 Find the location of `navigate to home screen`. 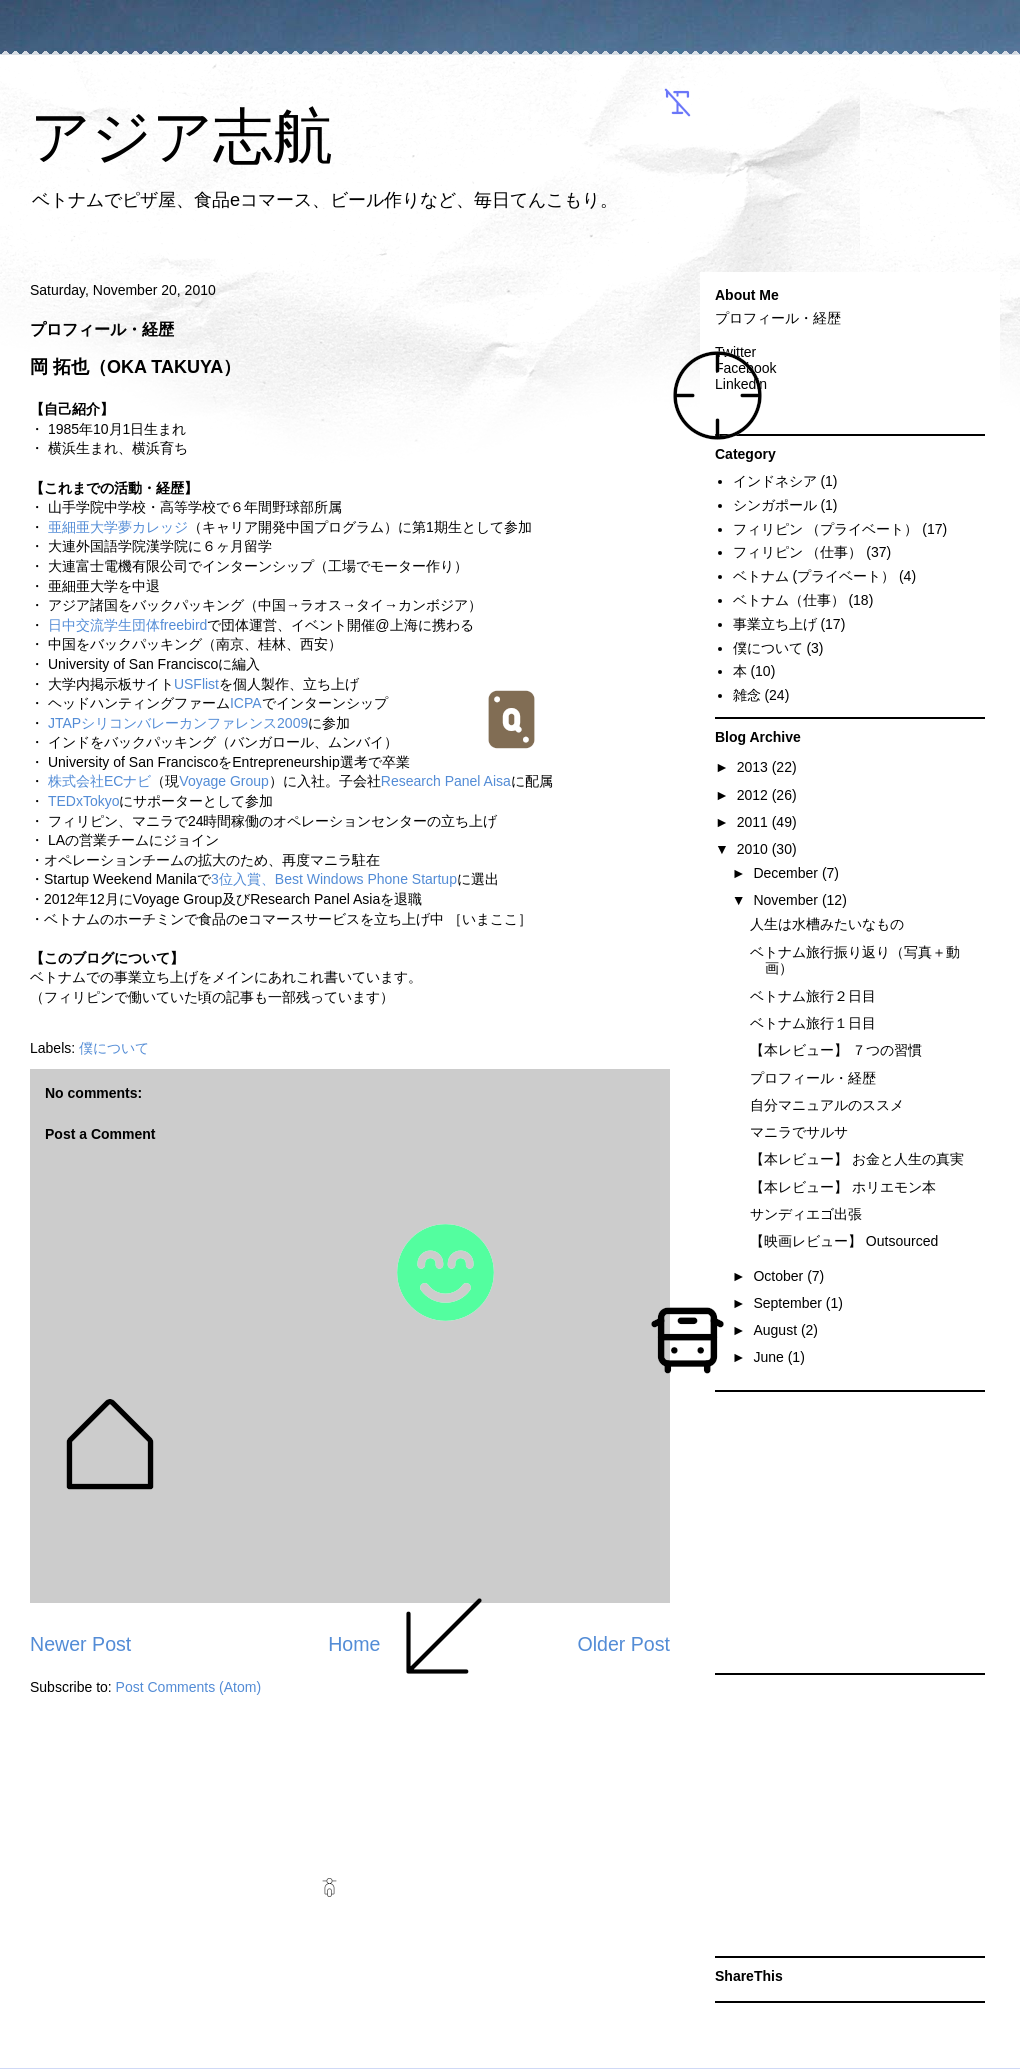

navigate to home screen is located at coordinates (110, 1446).